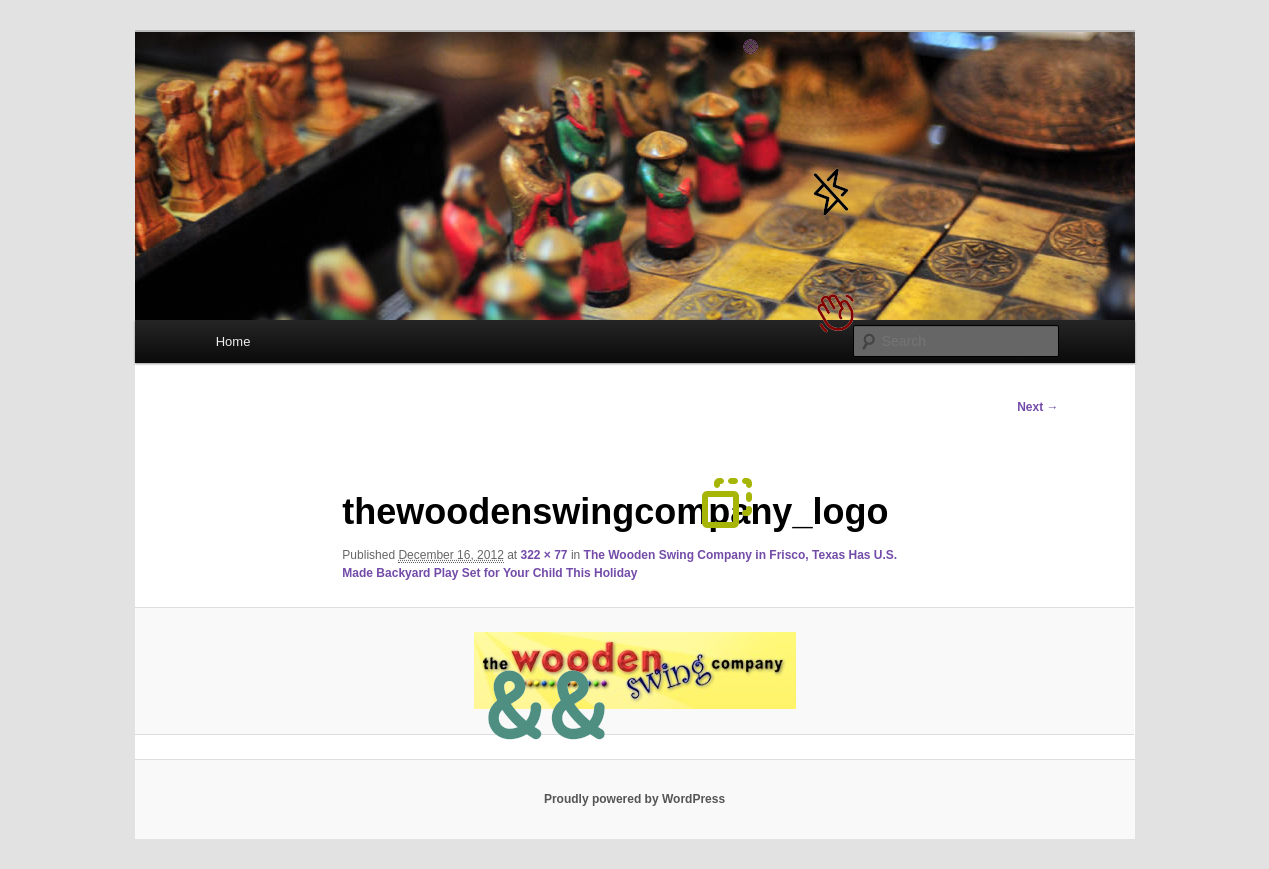  What do you see at coordinates (727, 503) in the screenshot?
I see `send selected element to back layer` at bounding box center [727, 503].